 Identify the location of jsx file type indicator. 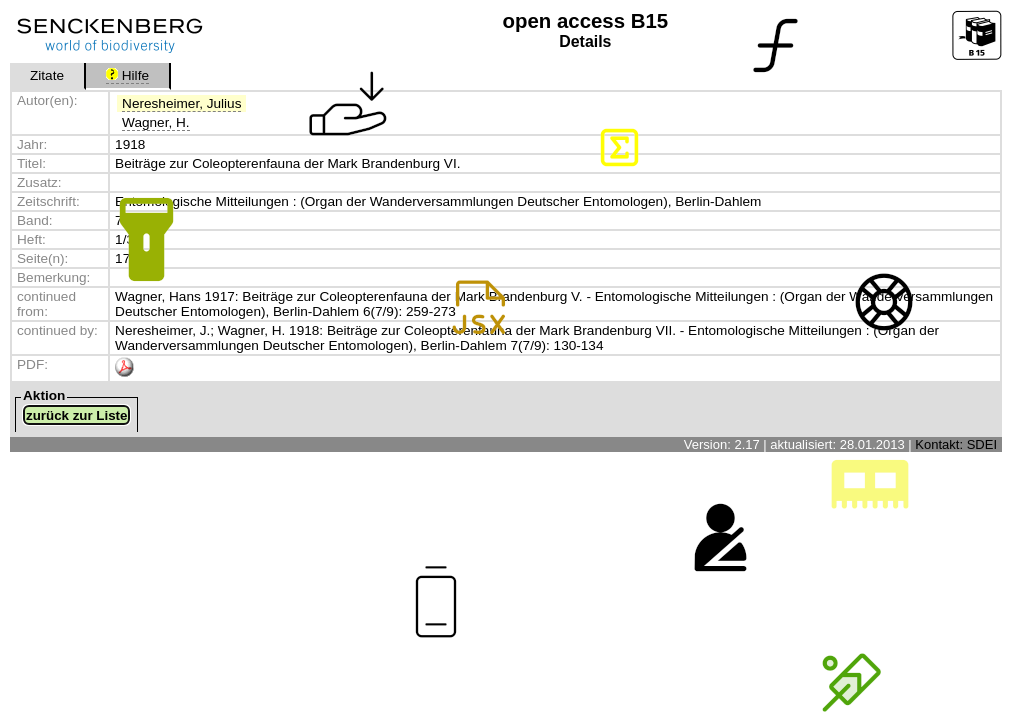
(480, 309).